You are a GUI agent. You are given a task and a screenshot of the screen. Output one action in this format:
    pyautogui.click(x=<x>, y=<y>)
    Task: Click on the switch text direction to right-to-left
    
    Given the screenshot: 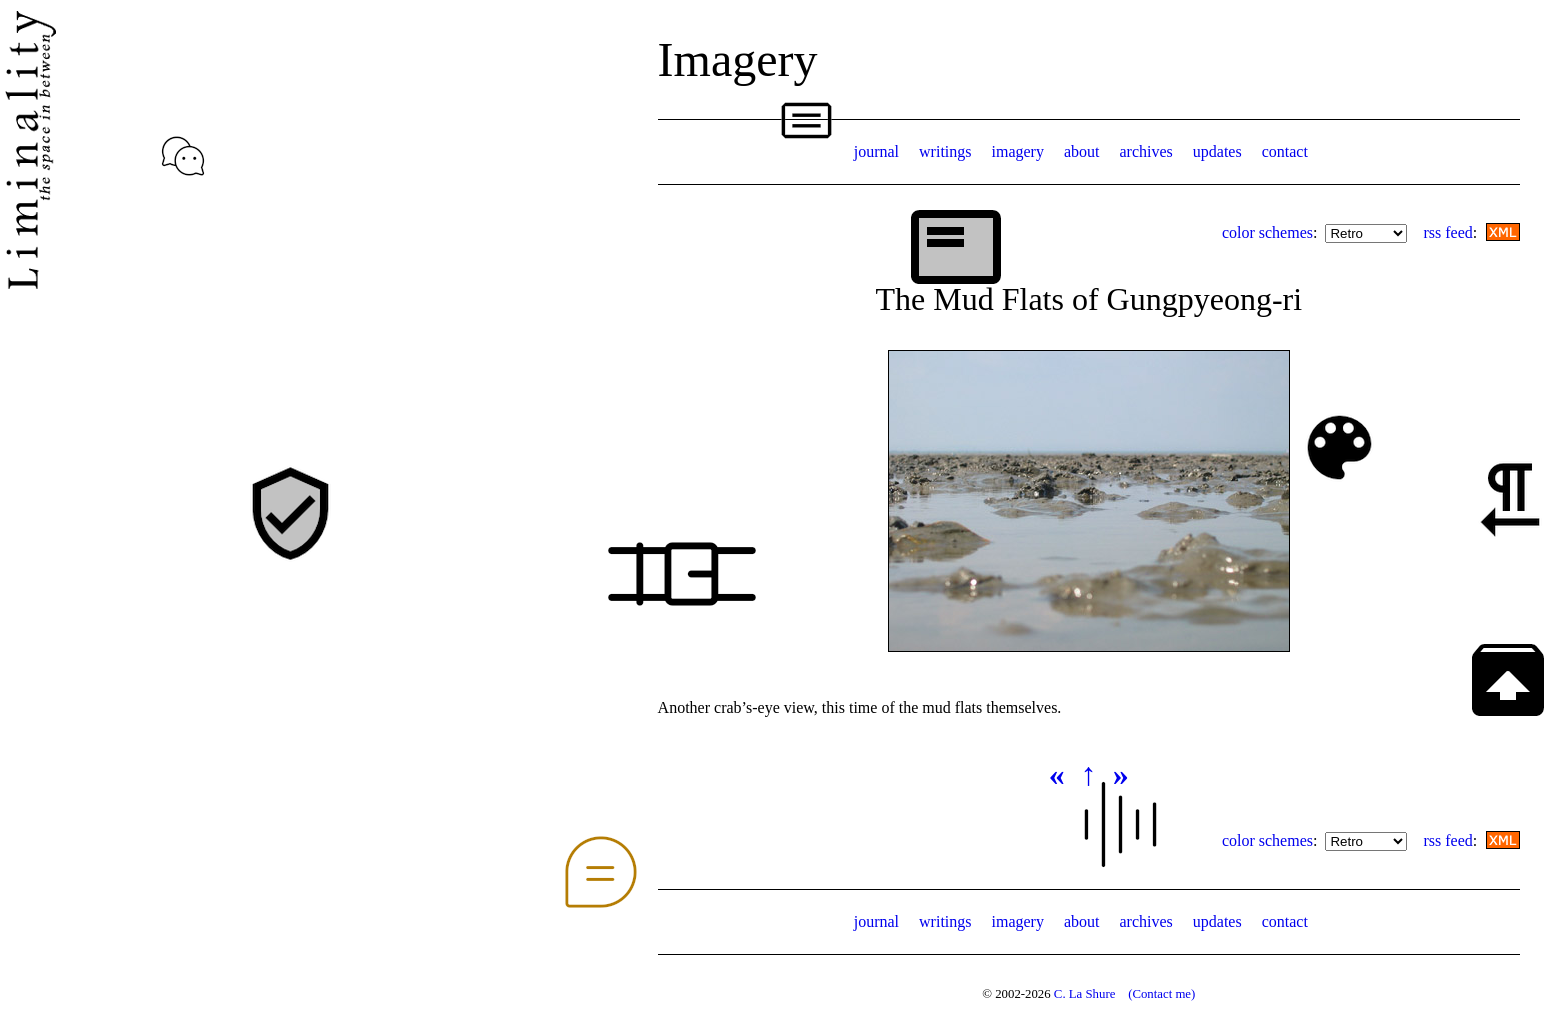 What is the action you would take?
    pyautogui.click(x=1510, y=500)
    